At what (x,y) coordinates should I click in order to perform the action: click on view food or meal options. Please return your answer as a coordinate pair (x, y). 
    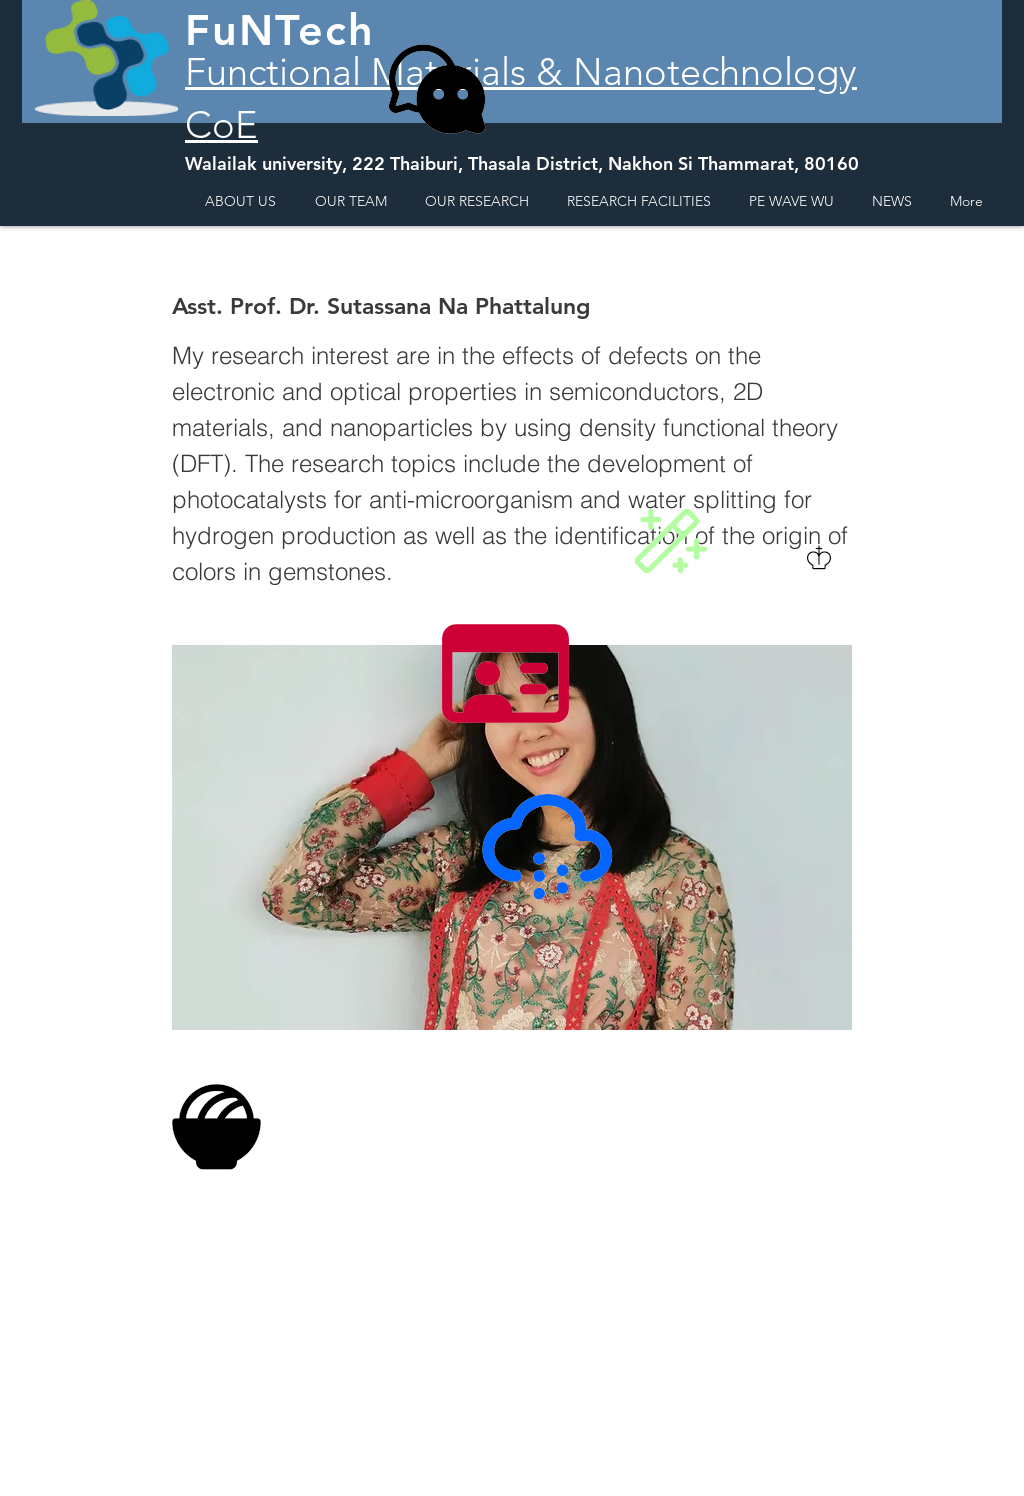
    Looking at the image, I should click on (216, 1128).